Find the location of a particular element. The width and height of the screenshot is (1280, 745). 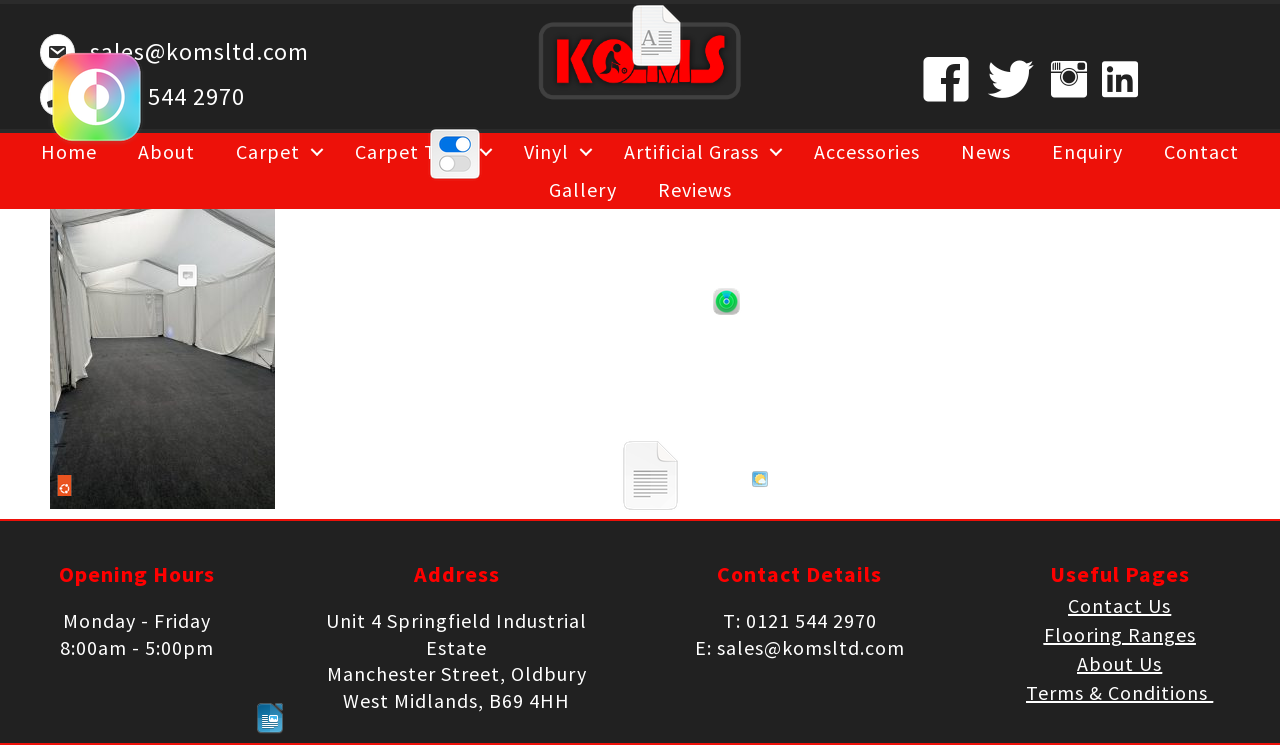

microdvd subtitle file is located at coordinates (187, 275).